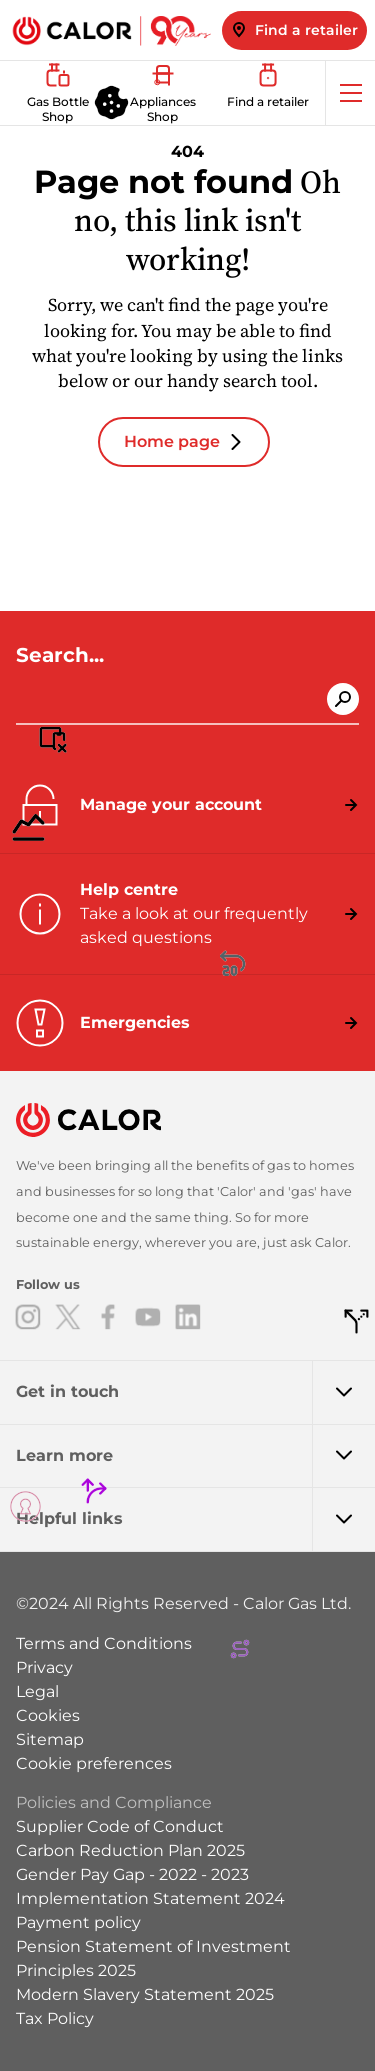 This screenshot has height=2071, width=375. What do you see at coordinates (356, 1321) in the screenshot?
I see `take an alternate left route` at bounding box center [356, 1321].